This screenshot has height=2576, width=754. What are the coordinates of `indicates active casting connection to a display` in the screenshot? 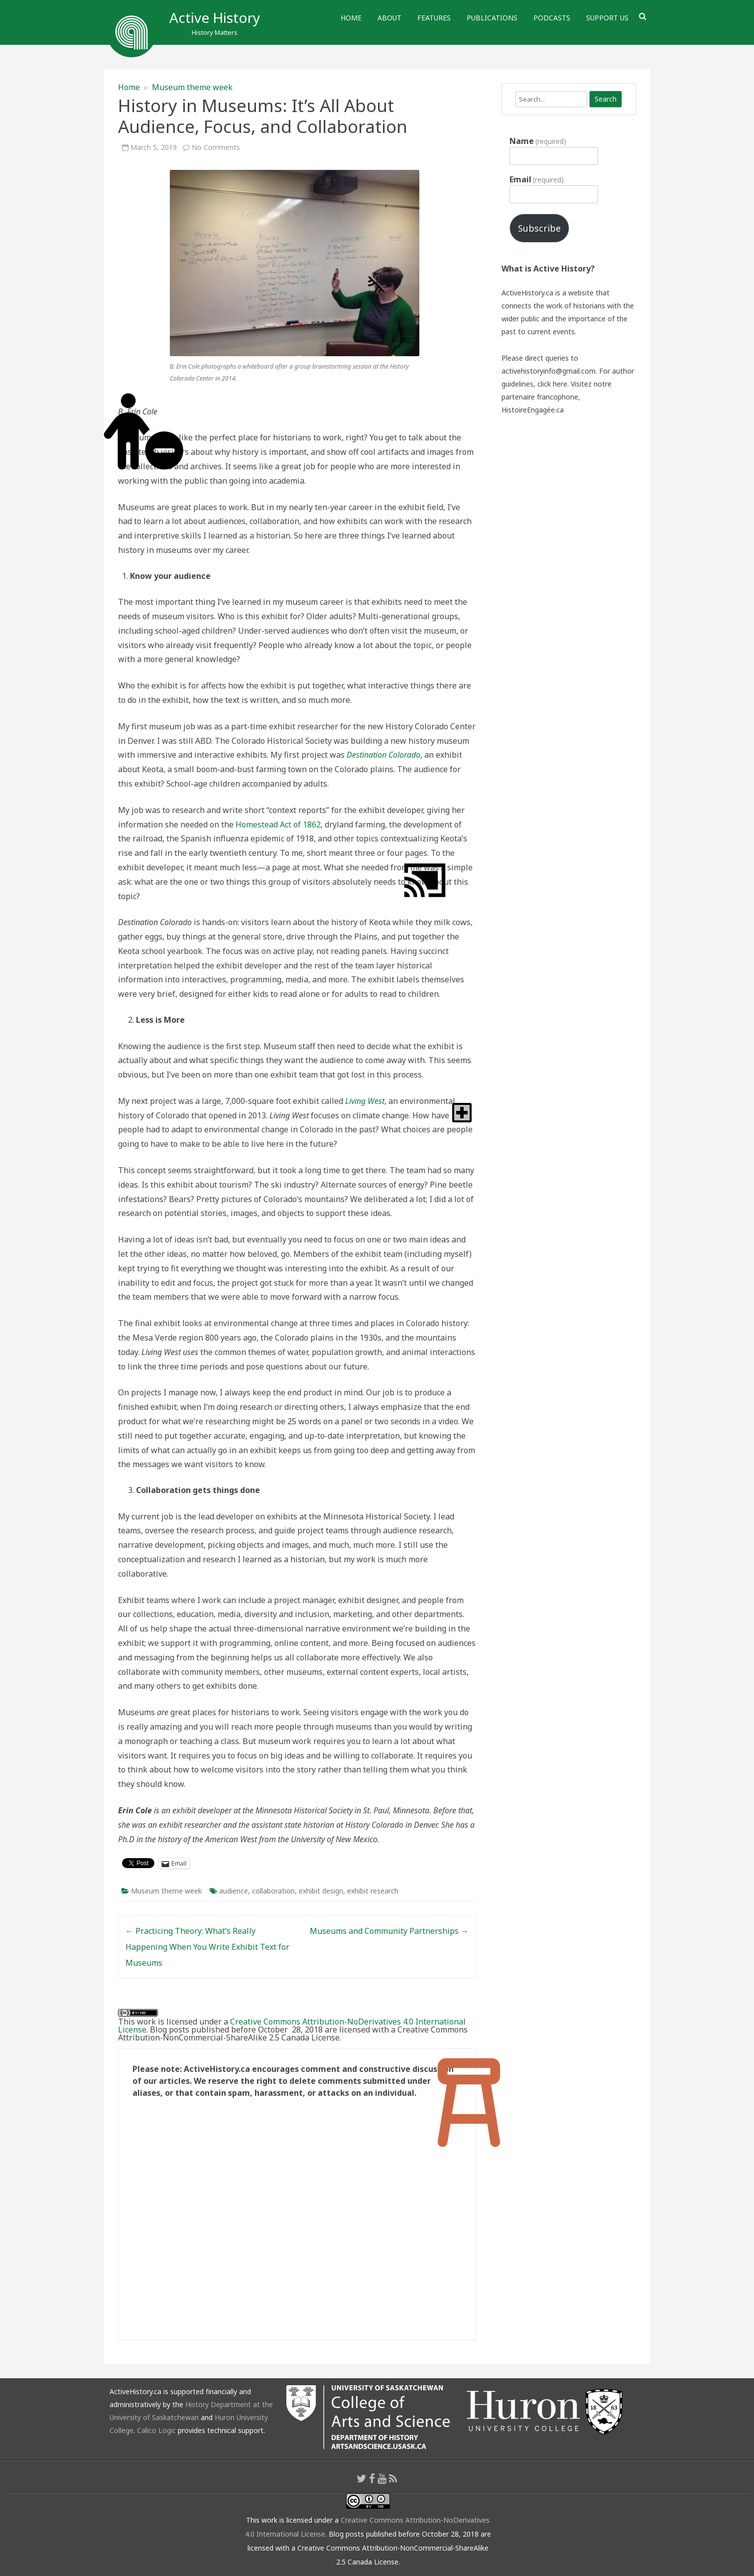 It's located at (425, 880).